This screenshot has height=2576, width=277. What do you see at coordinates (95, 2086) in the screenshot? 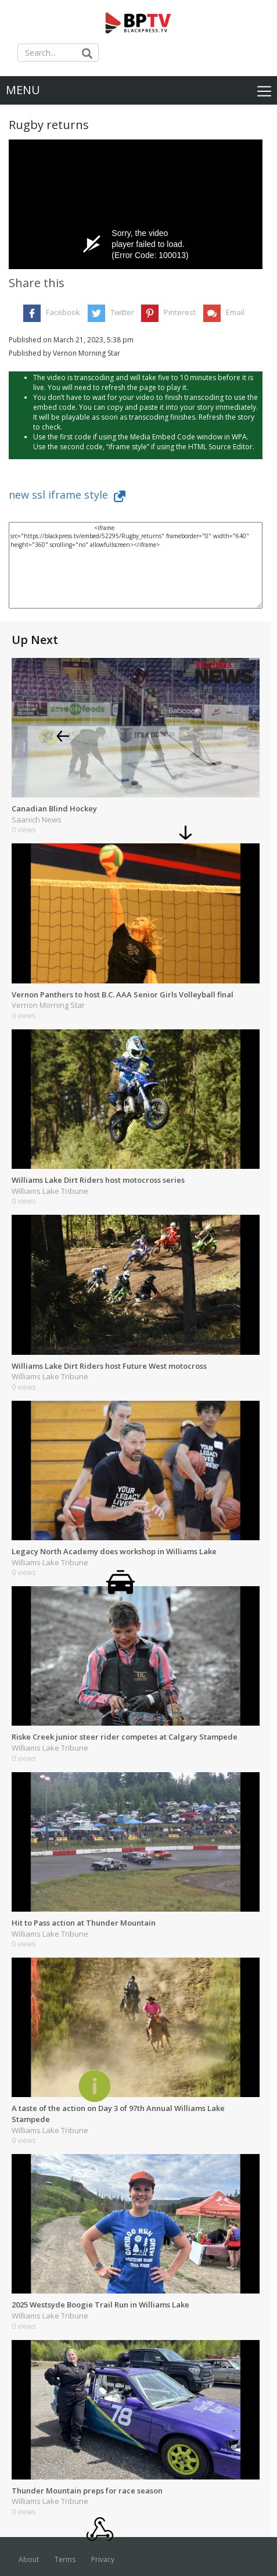
I see `view more information or details` at bounding box center [95, 2086].